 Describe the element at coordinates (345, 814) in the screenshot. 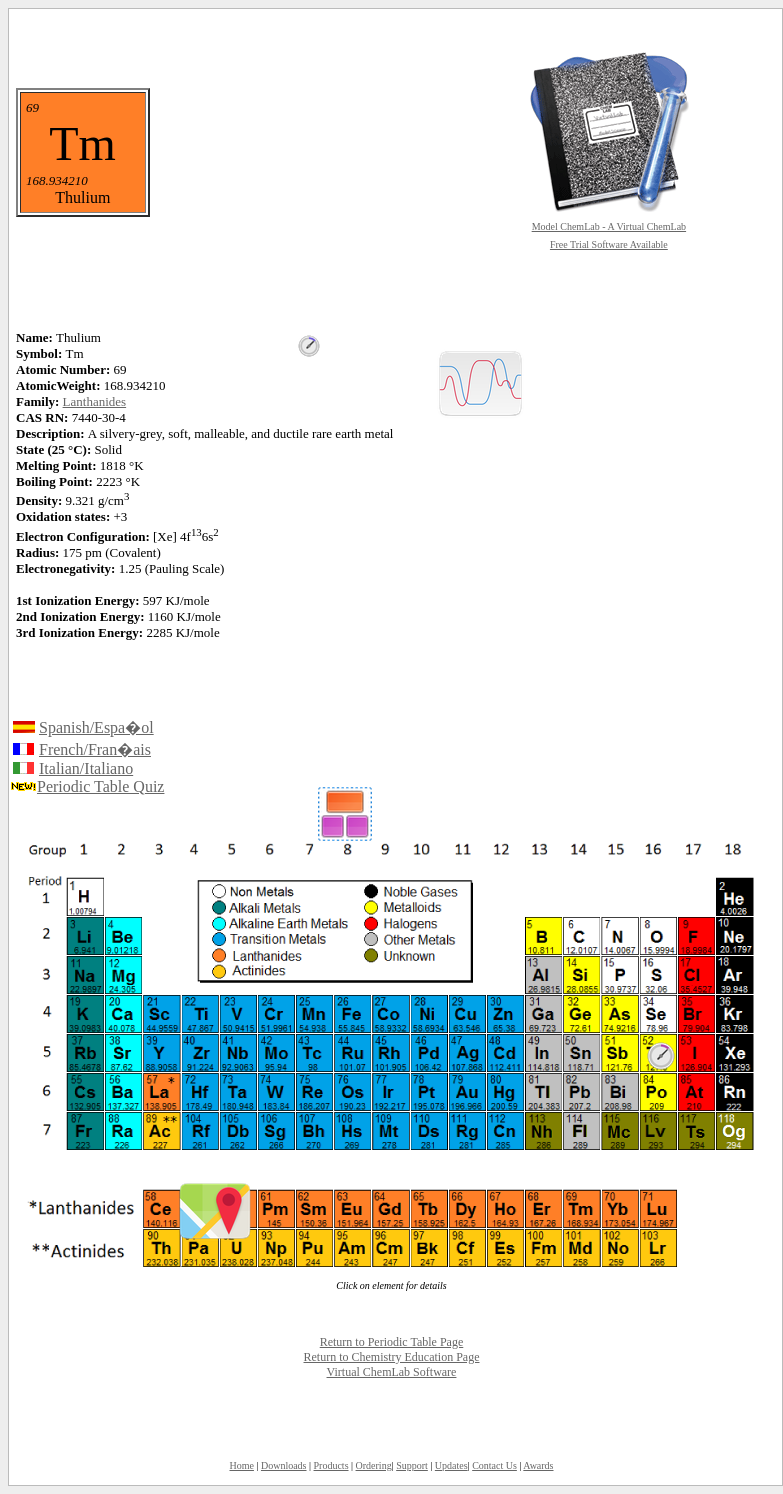

I see `select all items in the current view` at that location.